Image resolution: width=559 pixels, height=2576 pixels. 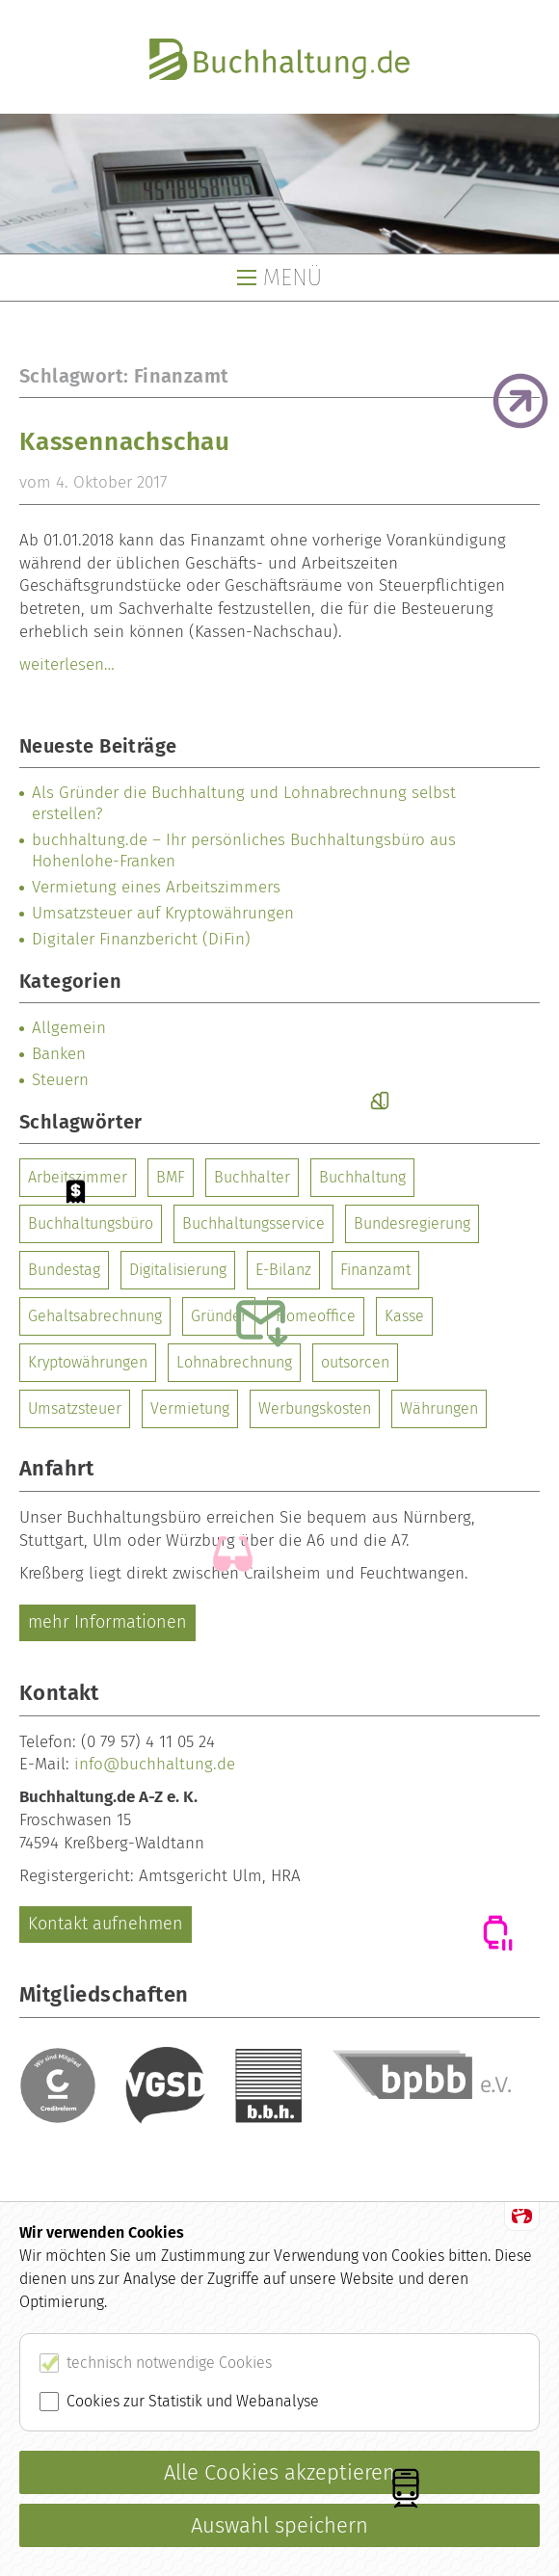 I want to click on download email or message, so click(x=260, y=1319).